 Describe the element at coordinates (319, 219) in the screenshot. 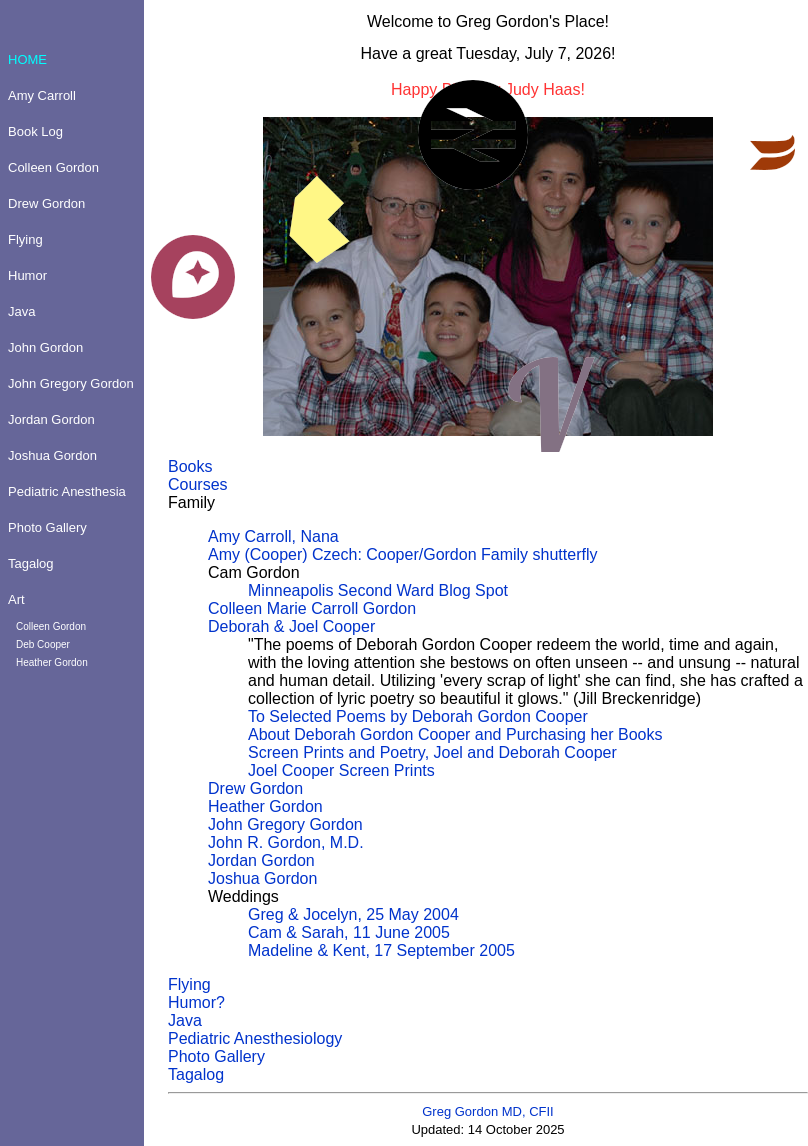

I see `bulma CSS framework logo` at that location.